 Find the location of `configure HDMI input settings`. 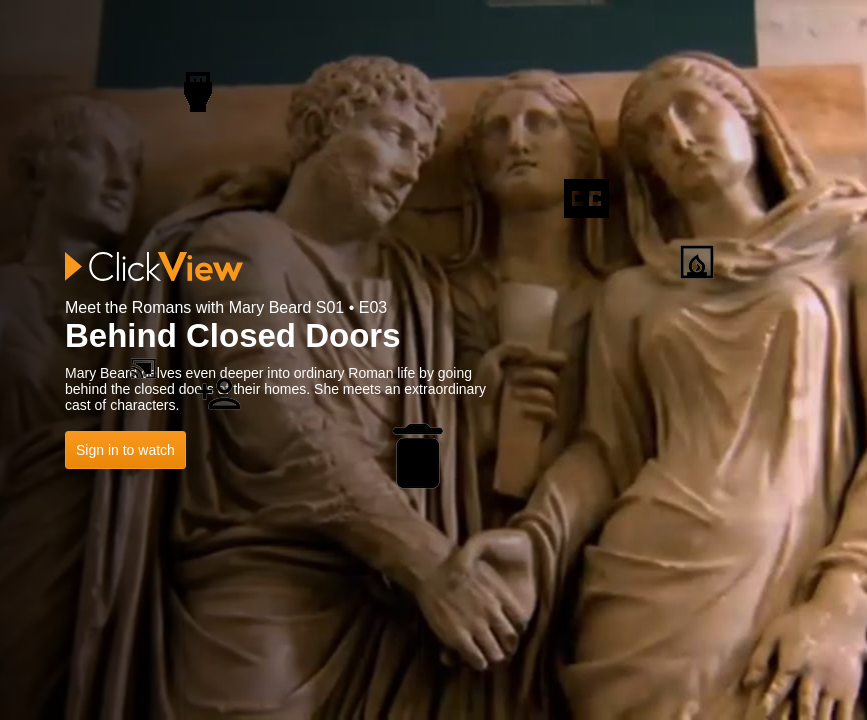

configure HDMI input settings is located at coordinates (198, 92).